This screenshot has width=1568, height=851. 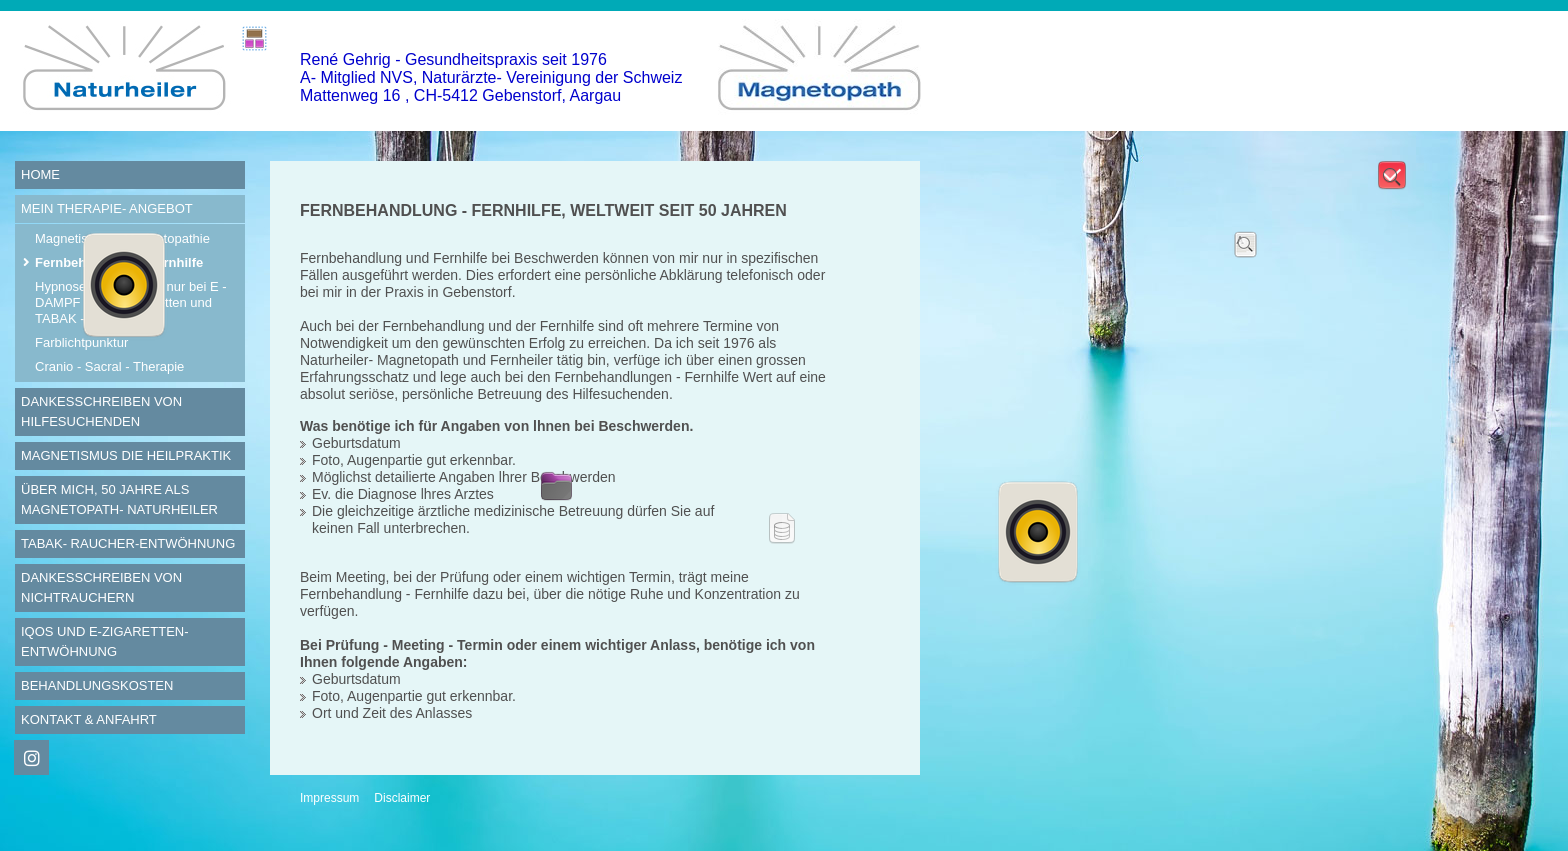 What do you see at coordinates (1245, 244) in the screenshot?
I see `open document viewer application` at bounding box center [1245, 244].